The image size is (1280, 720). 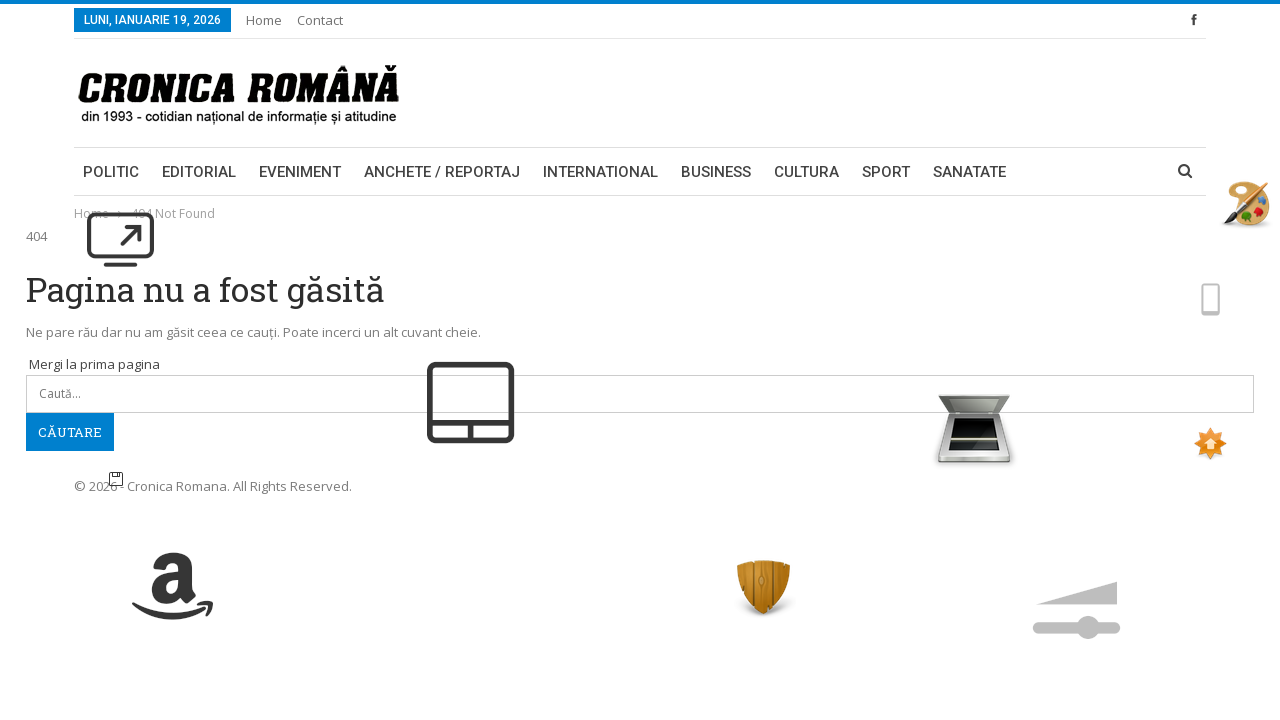 I want to click on save file to disk, so click(x=116, y=479).